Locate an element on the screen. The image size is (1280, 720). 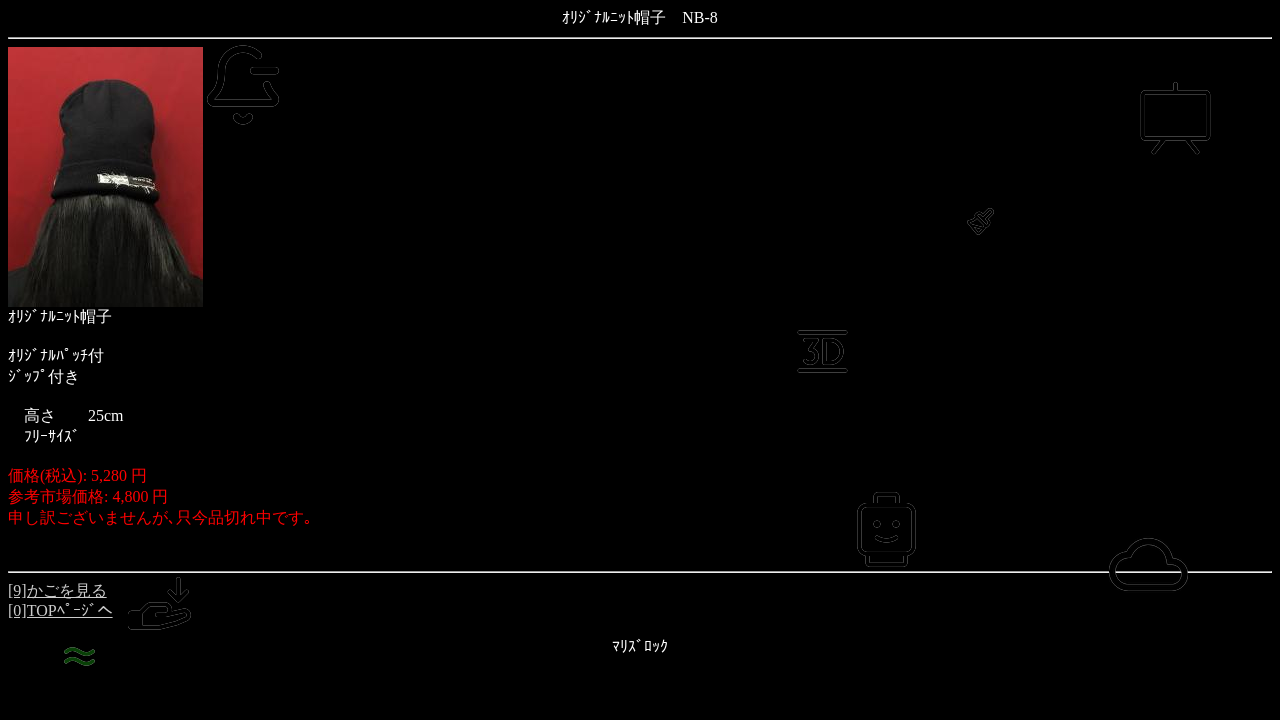
customize appearance or theme settings is located at coordinates (980, 221).